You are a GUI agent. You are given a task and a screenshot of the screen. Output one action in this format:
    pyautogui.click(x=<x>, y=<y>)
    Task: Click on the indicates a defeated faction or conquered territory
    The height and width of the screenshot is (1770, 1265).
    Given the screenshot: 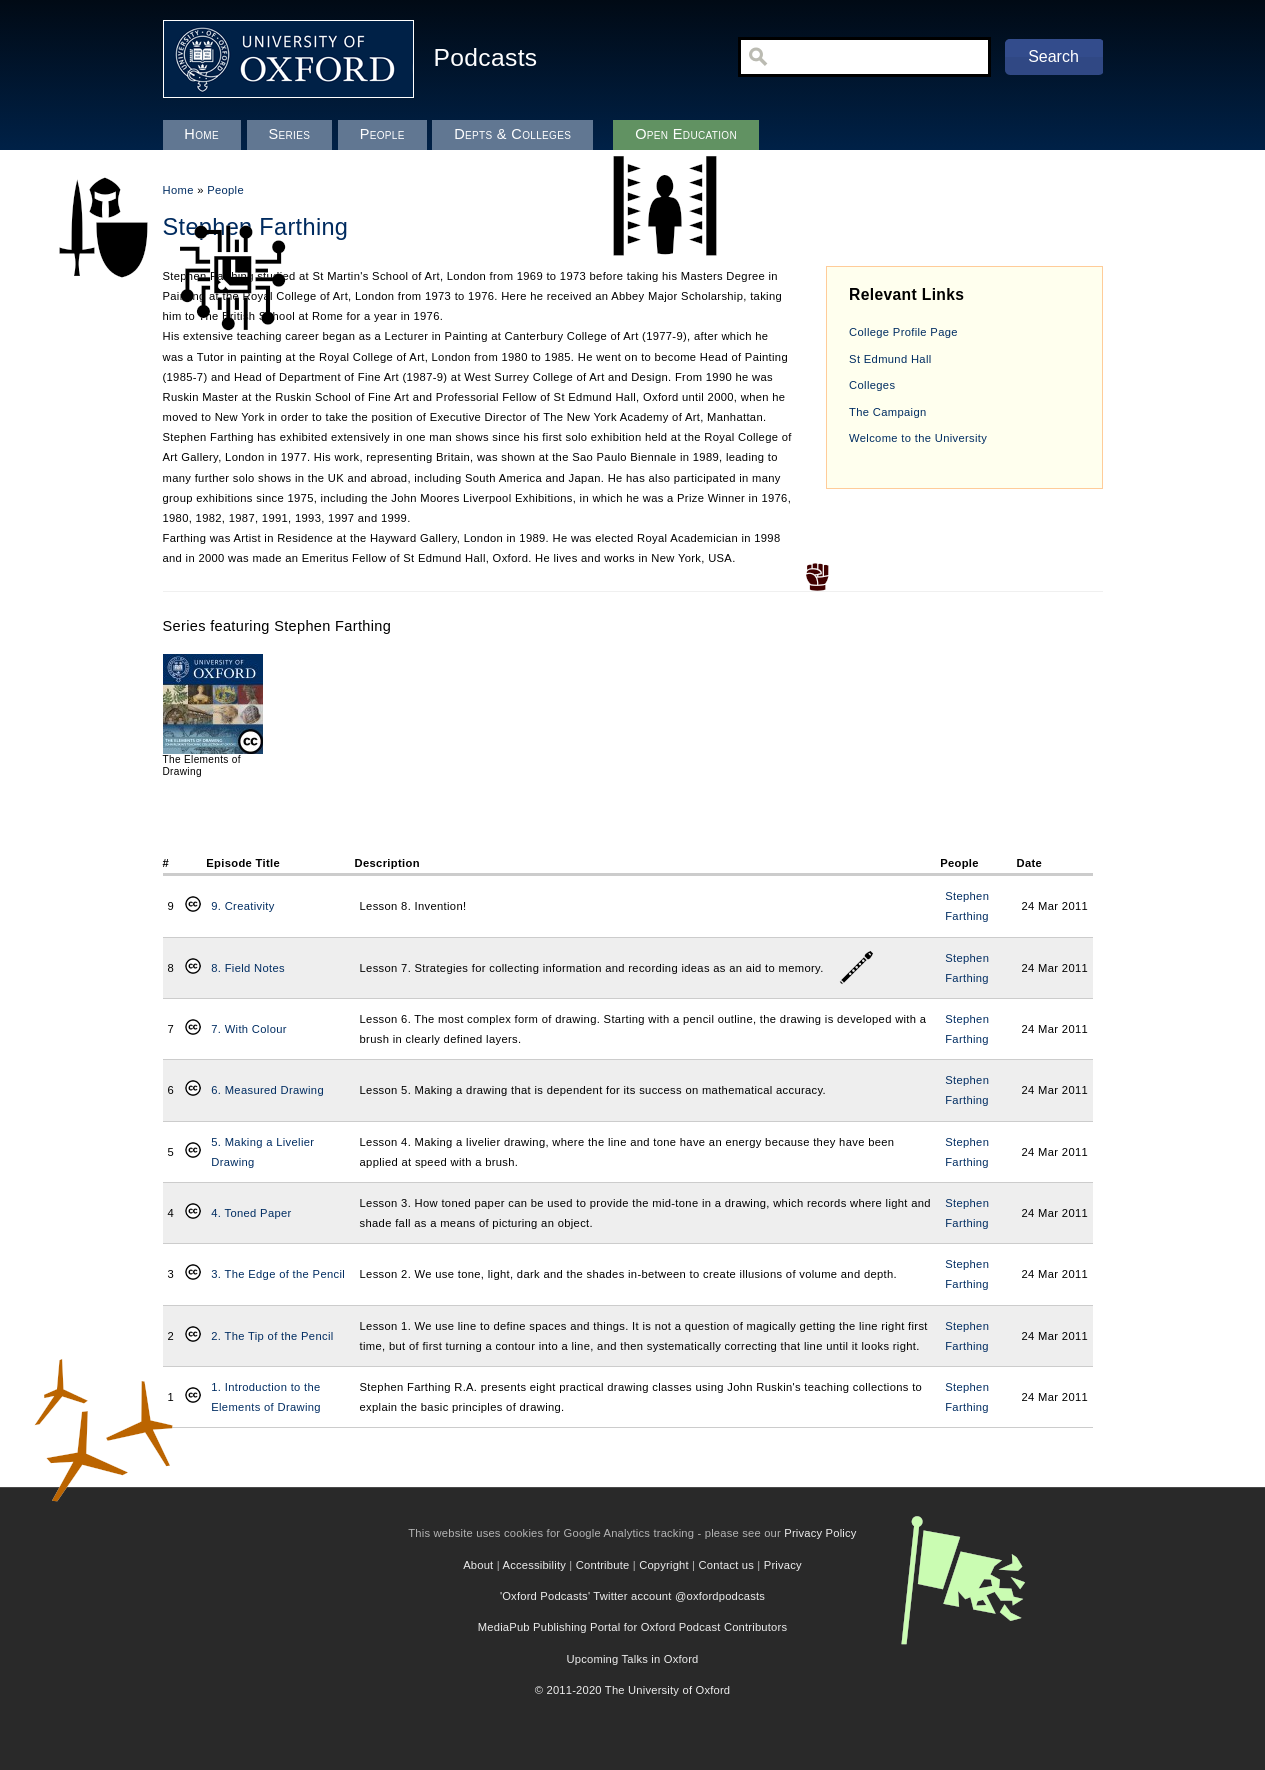 What is the action you would take?
    pyautogui.click(x=961, y=1580)
    